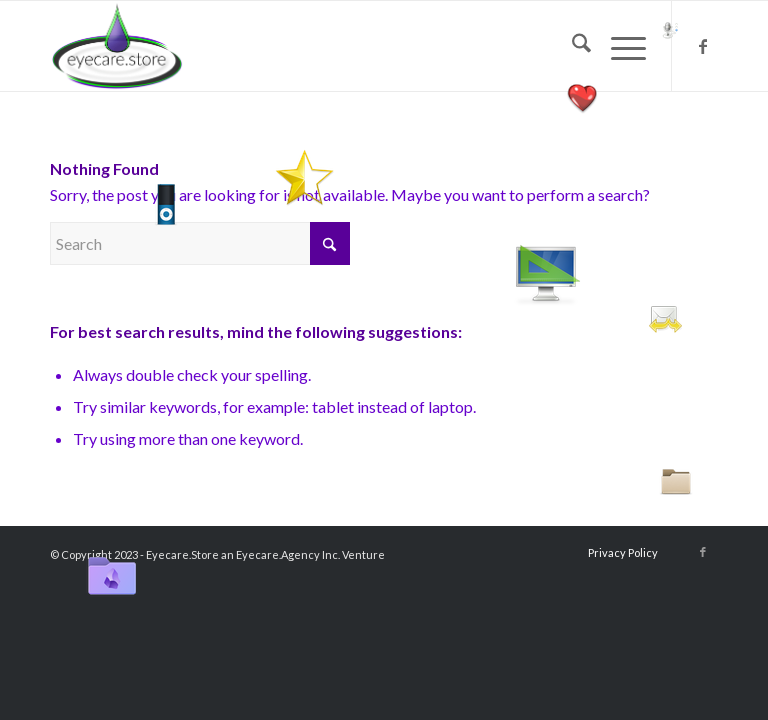 Image resolution: width=768 pixels, height=720 pixels. I want to click on open obsidian vault folder, so click(112, 577).